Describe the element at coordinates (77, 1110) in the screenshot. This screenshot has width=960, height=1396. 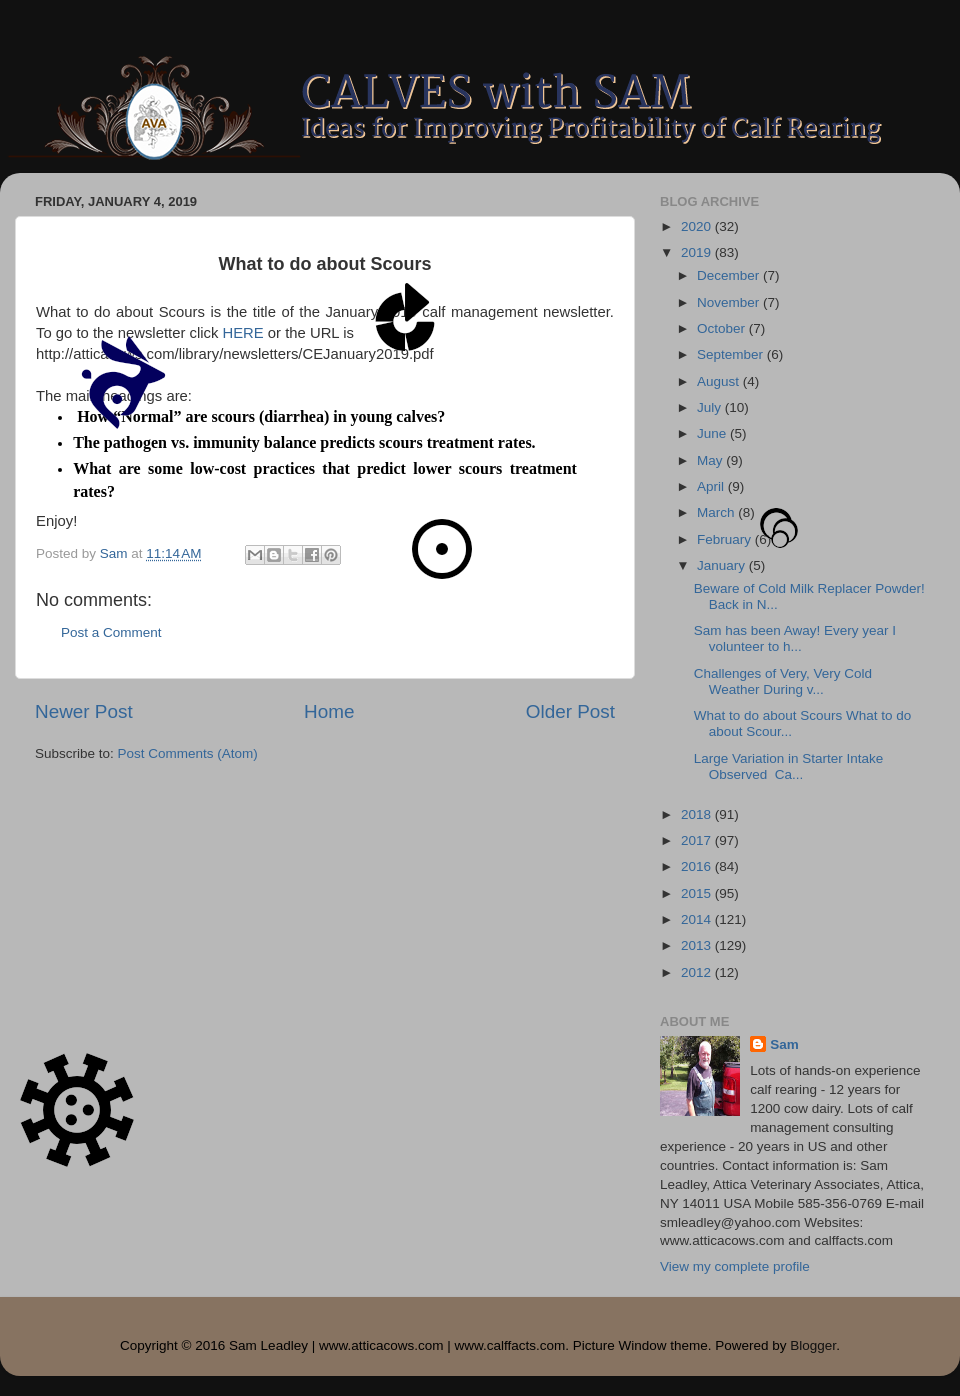
I see `indicates virus or infection detected` at that location.